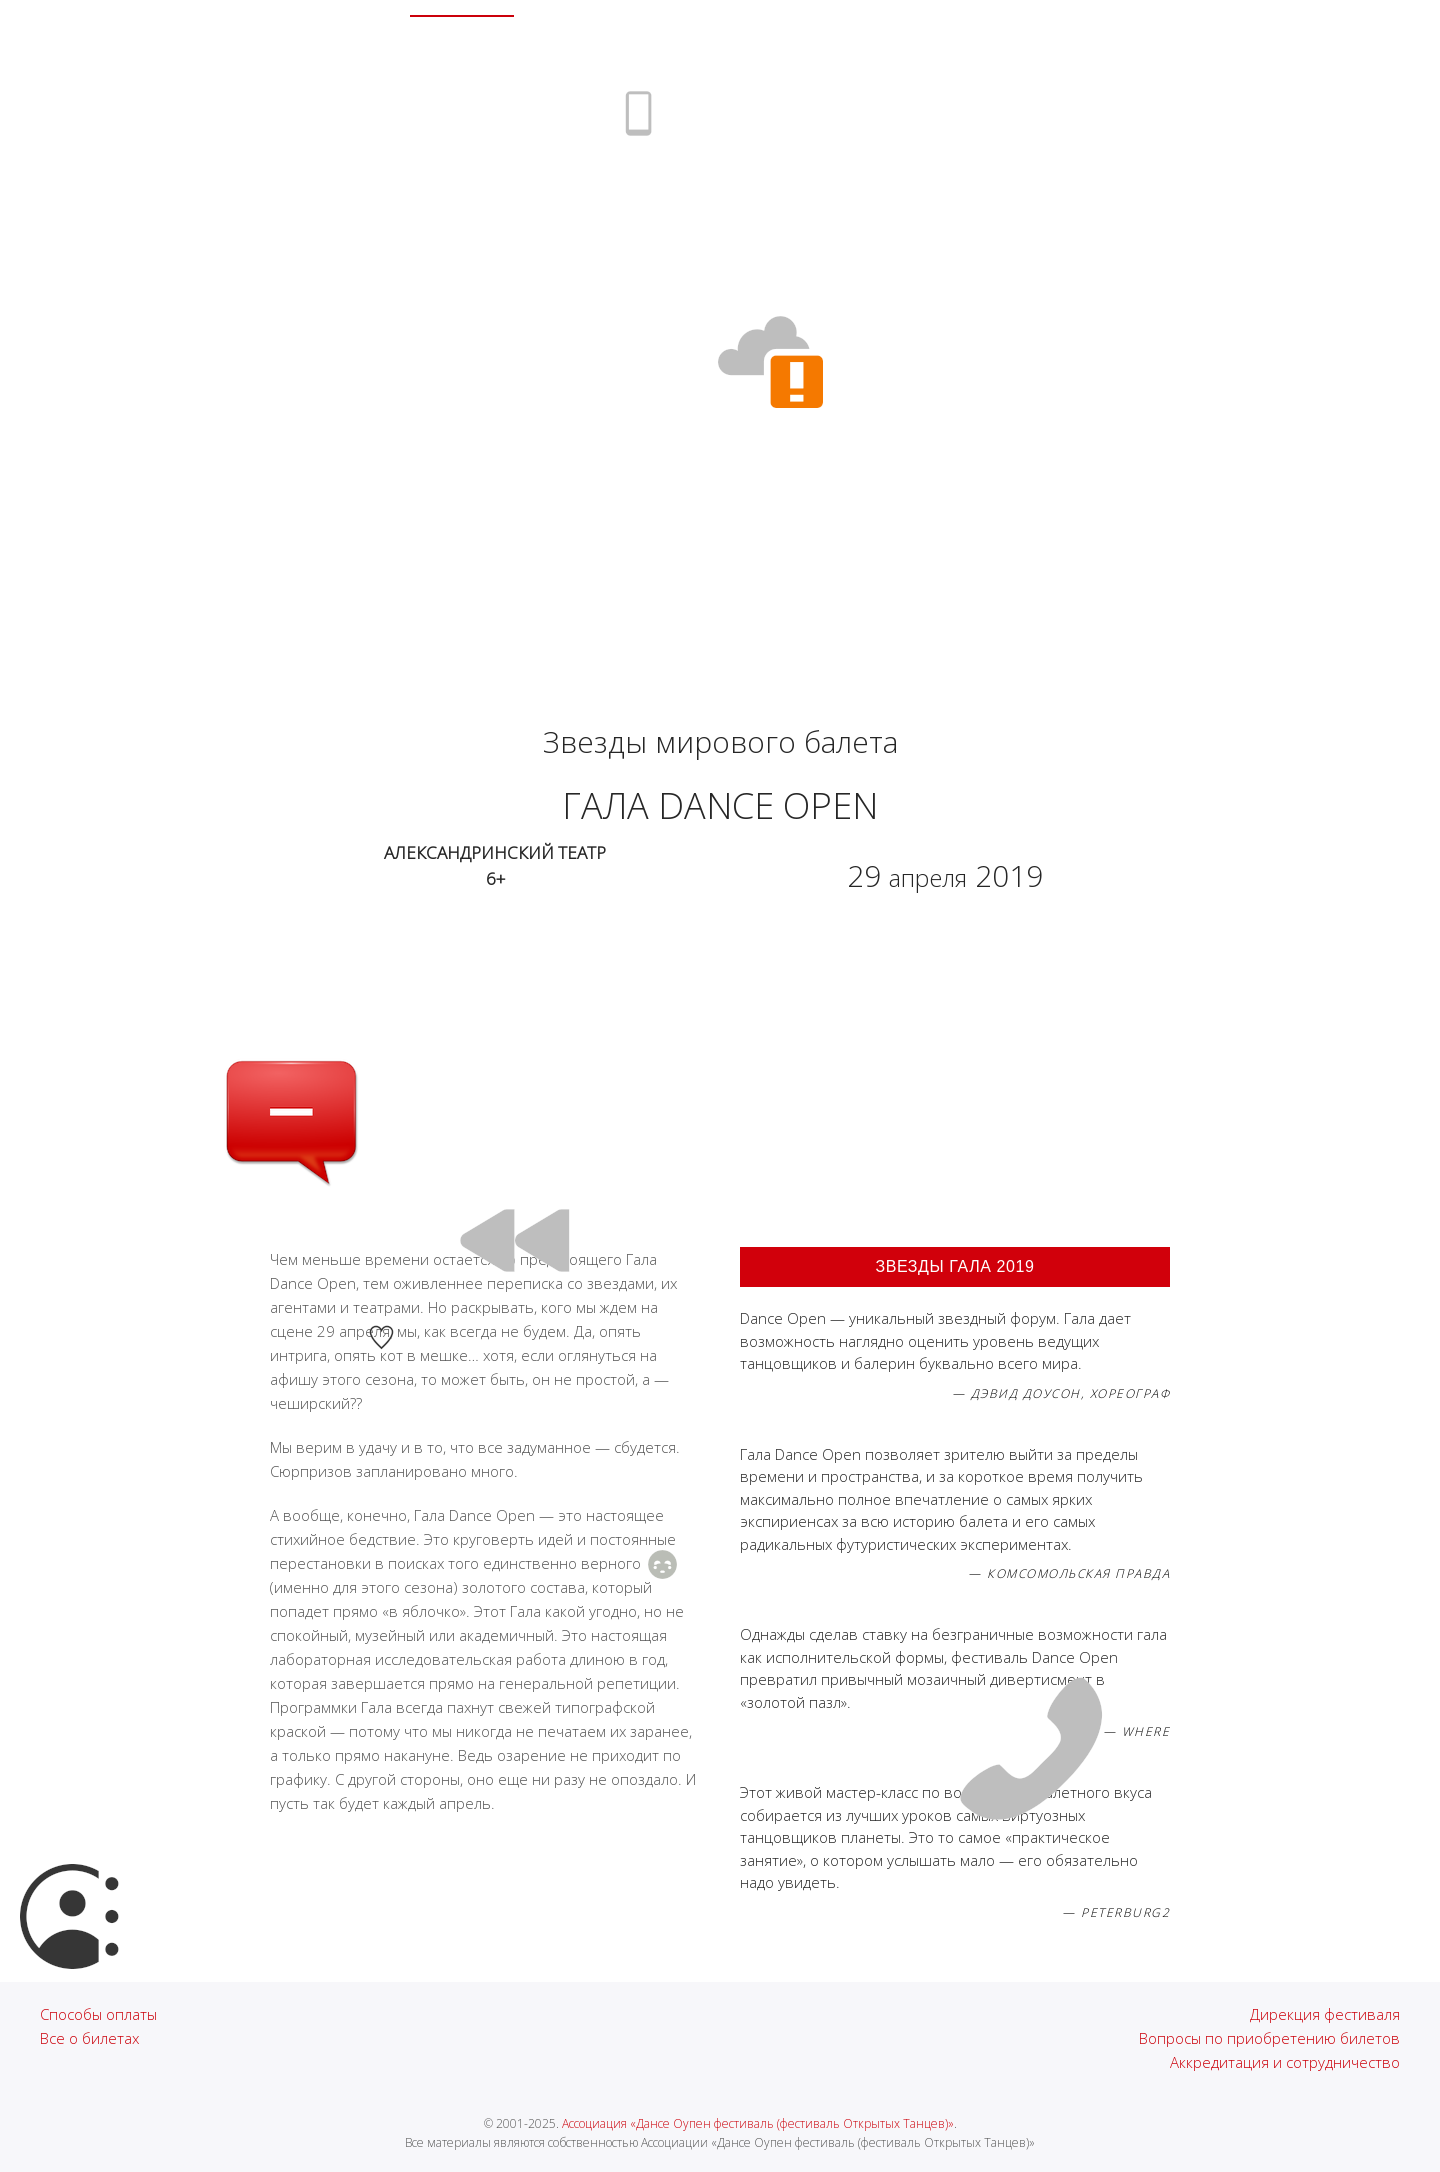  I want to click on add to favorites, so click(381, 1337).